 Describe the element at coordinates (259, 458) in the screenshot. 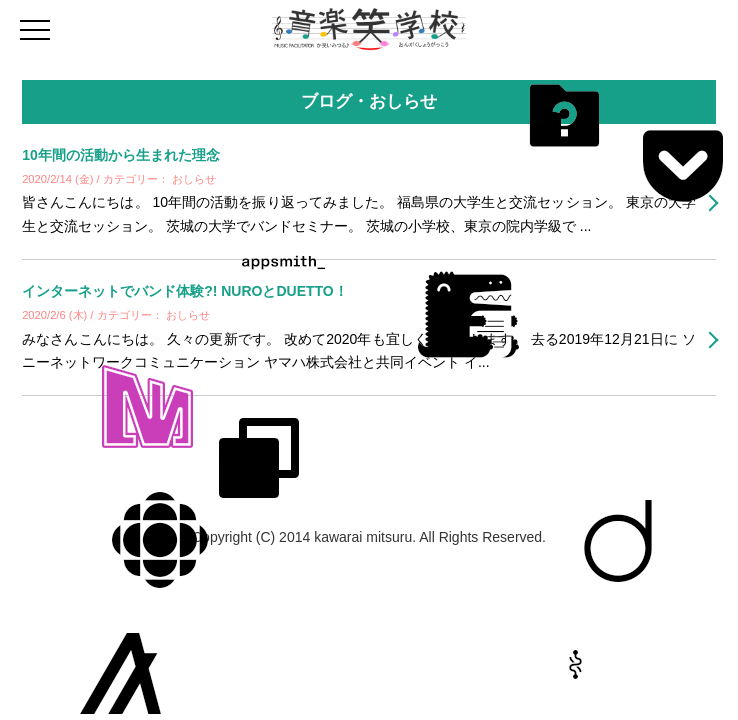

I see `select multiple items` at that location.